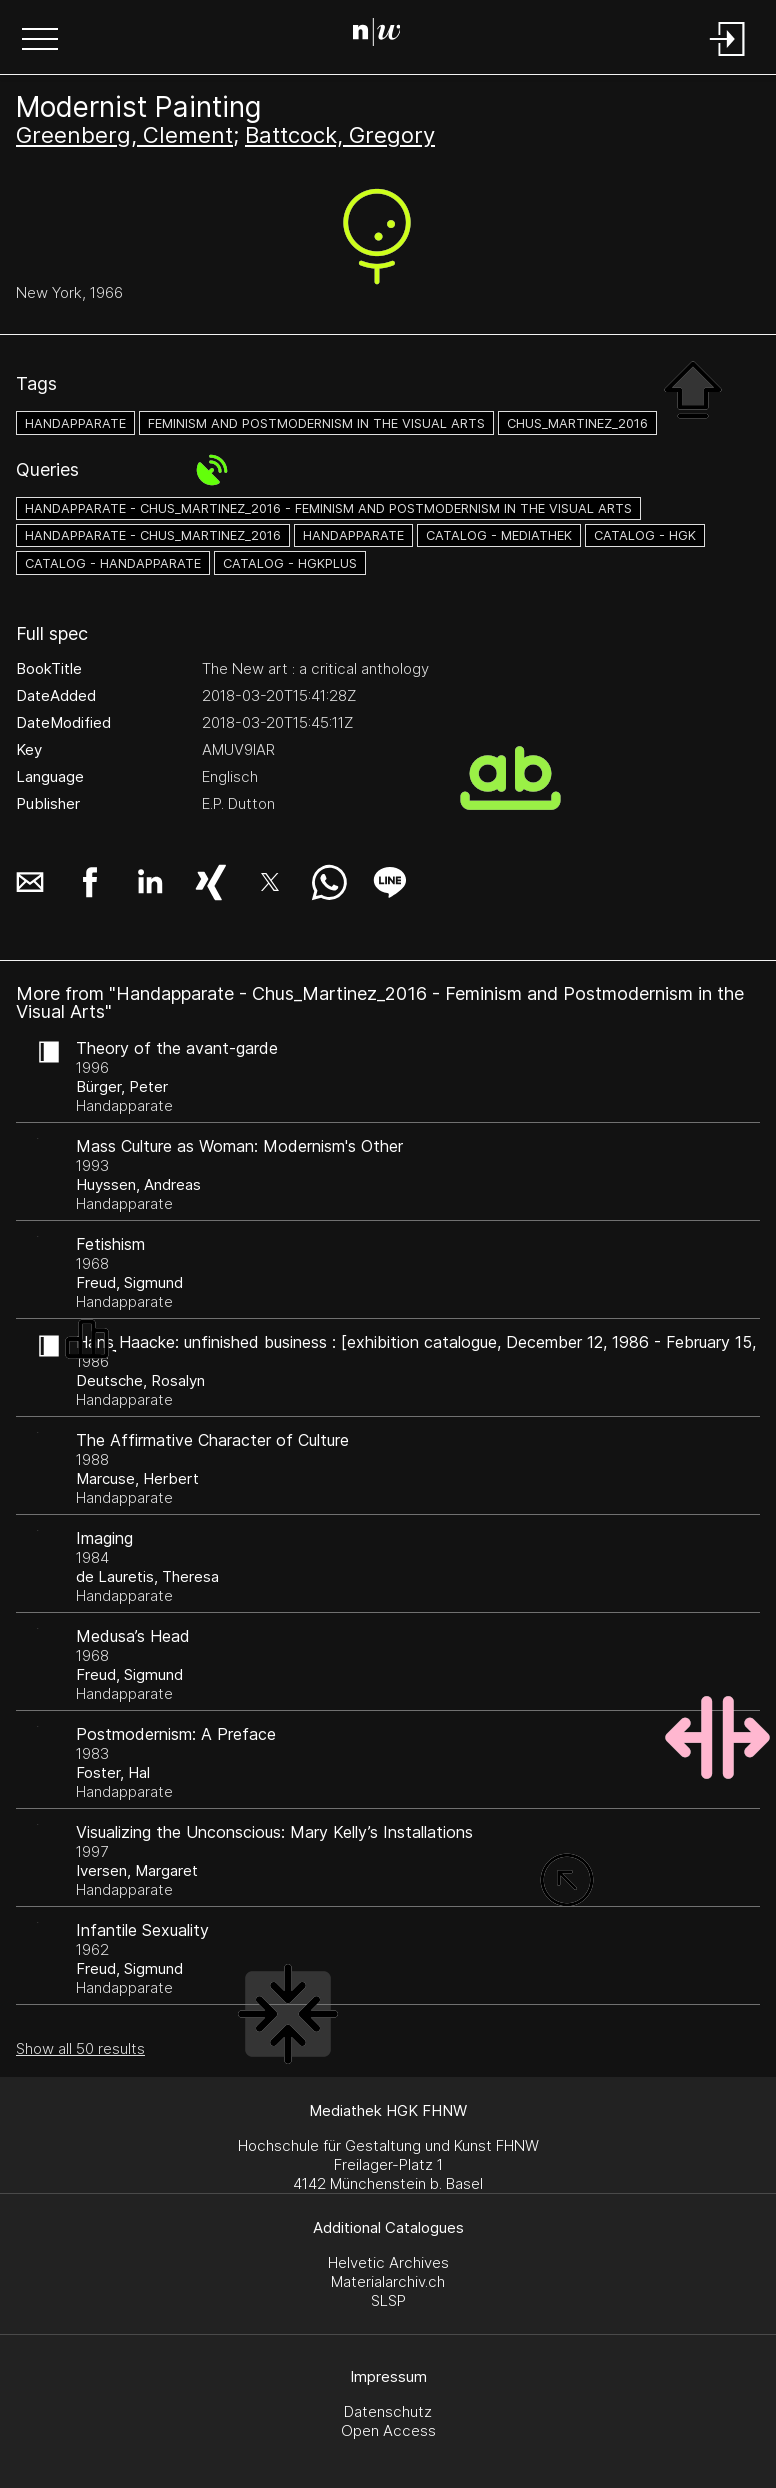  Describe the element at coordinates (693, 392) in the screenshot. I see `upload a file or document` at that location.